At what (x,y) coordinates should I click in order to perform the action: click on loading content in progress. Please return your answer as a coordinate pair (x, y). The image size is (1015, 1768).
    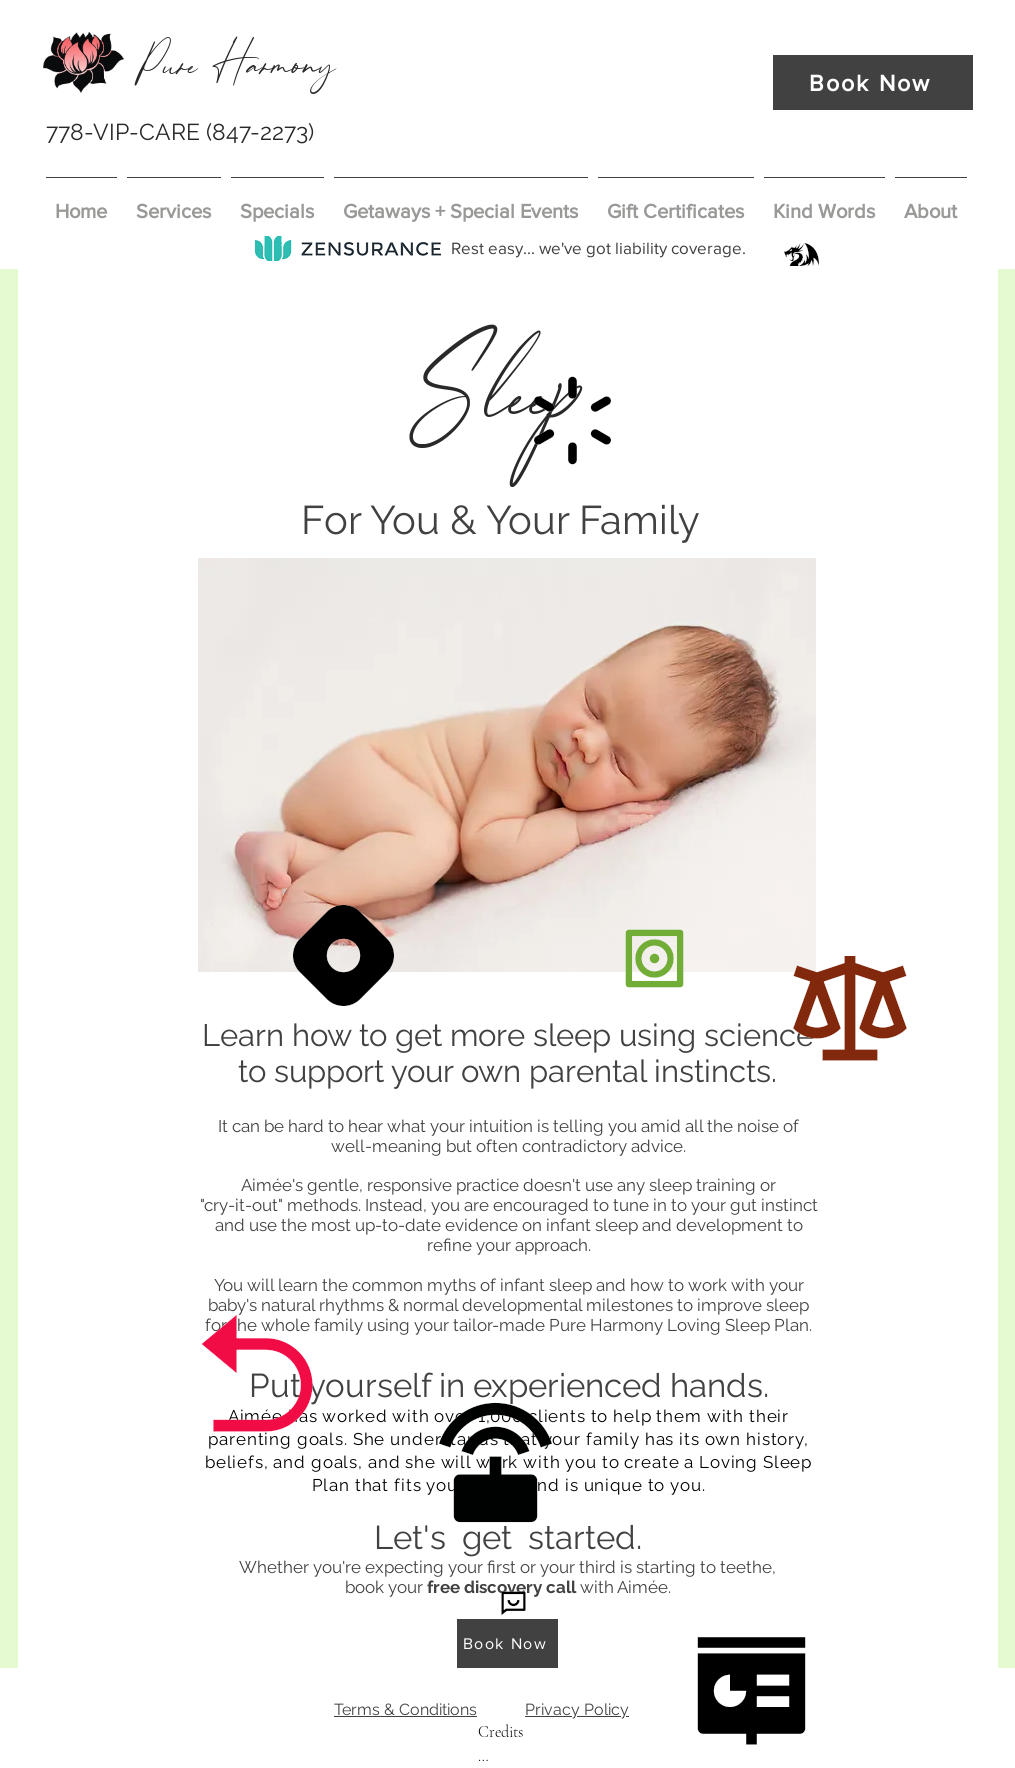
    Looking at the image, I should click on (572, 420).